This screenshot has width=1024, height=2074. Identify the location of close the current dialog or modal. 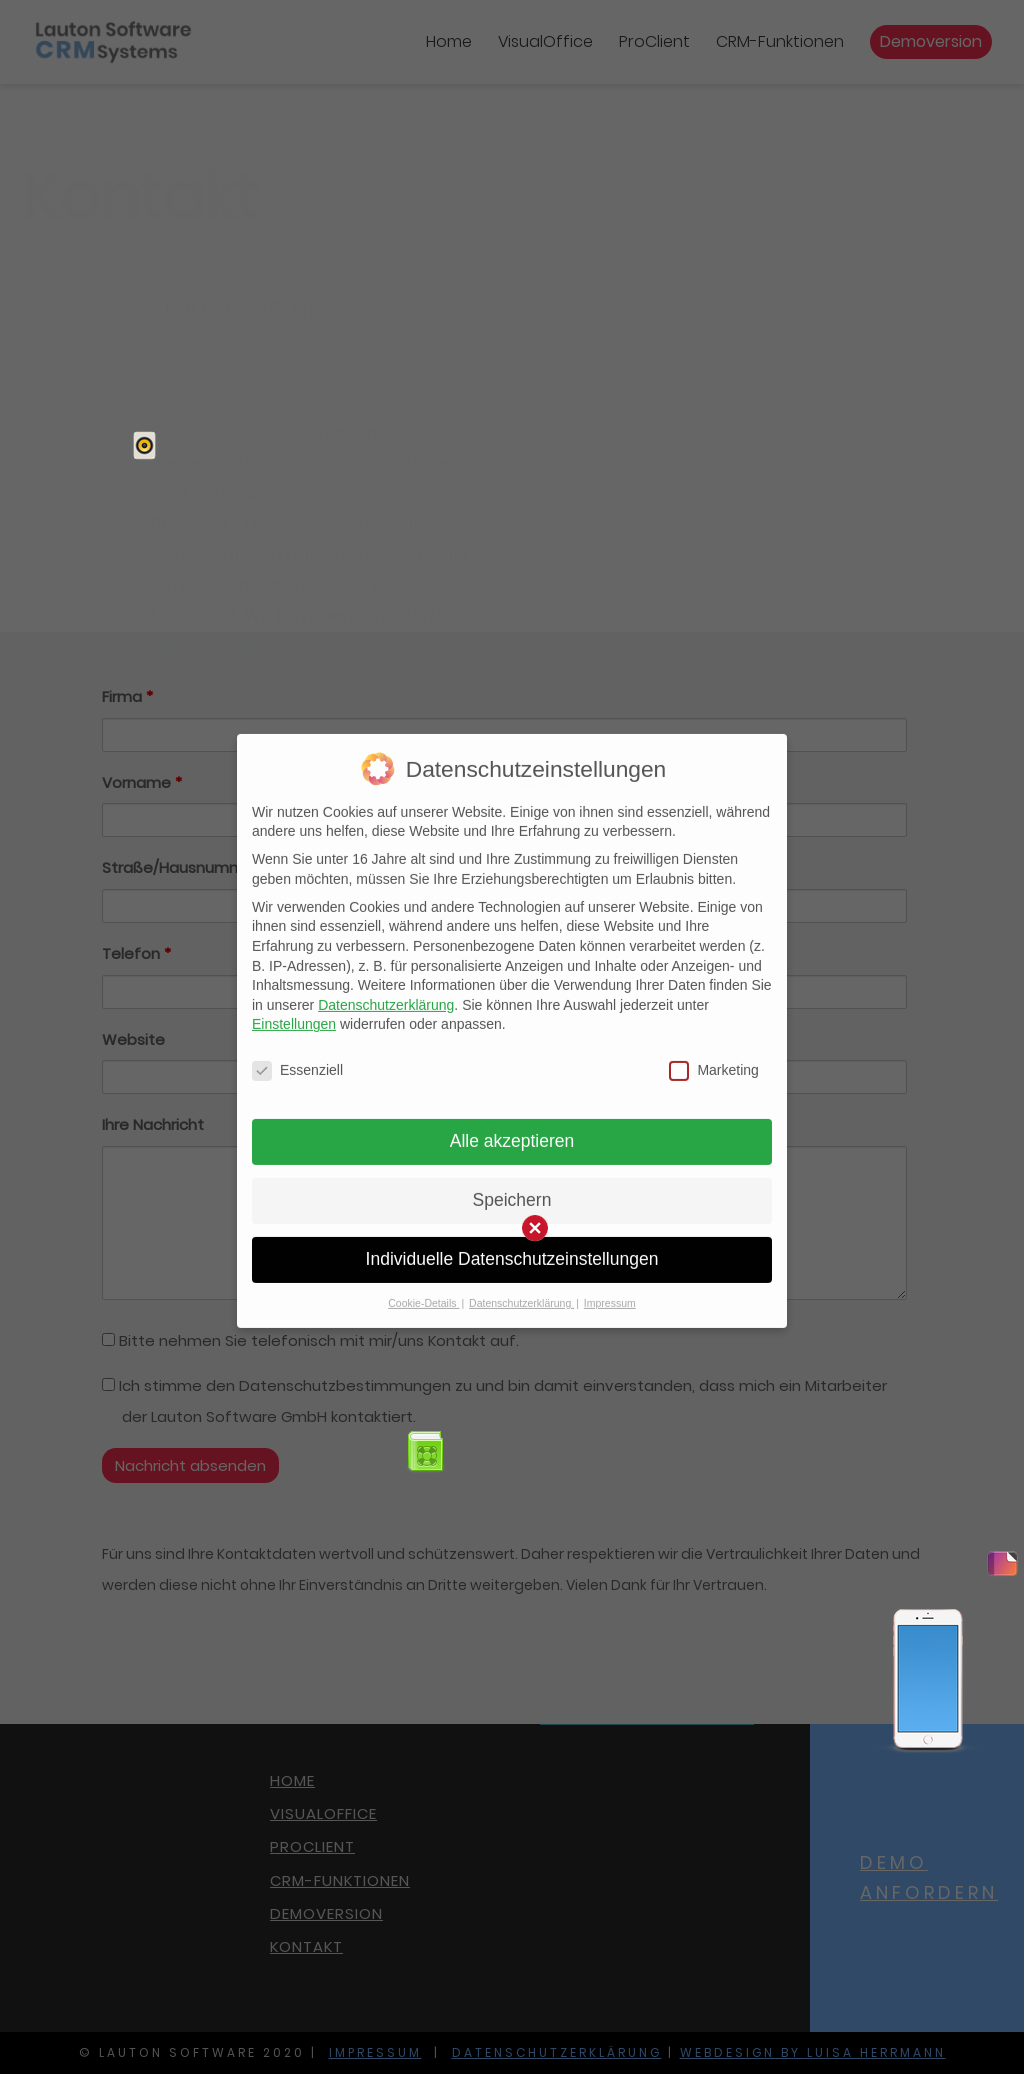
(535, 1228).